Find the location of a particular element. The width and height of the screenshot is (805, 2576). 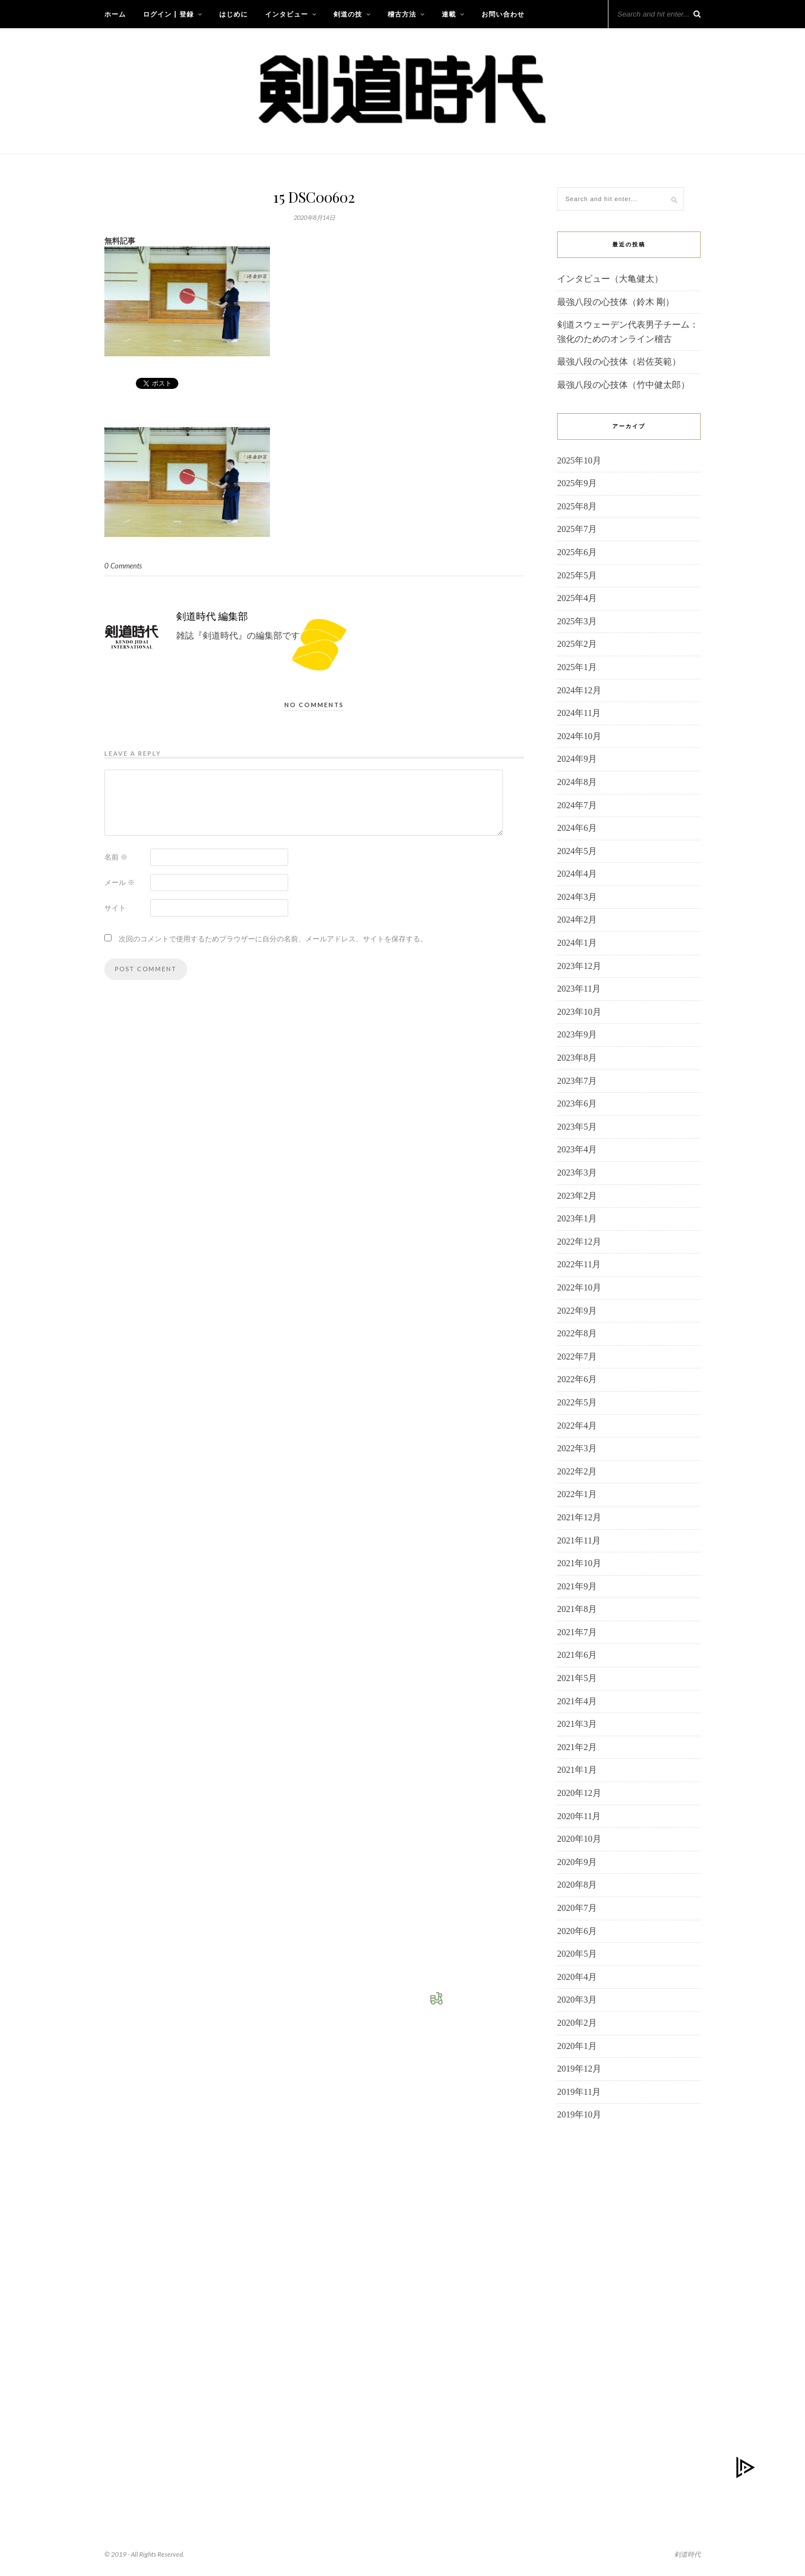

open lapce code editor is located at coordinates (745, 2467).